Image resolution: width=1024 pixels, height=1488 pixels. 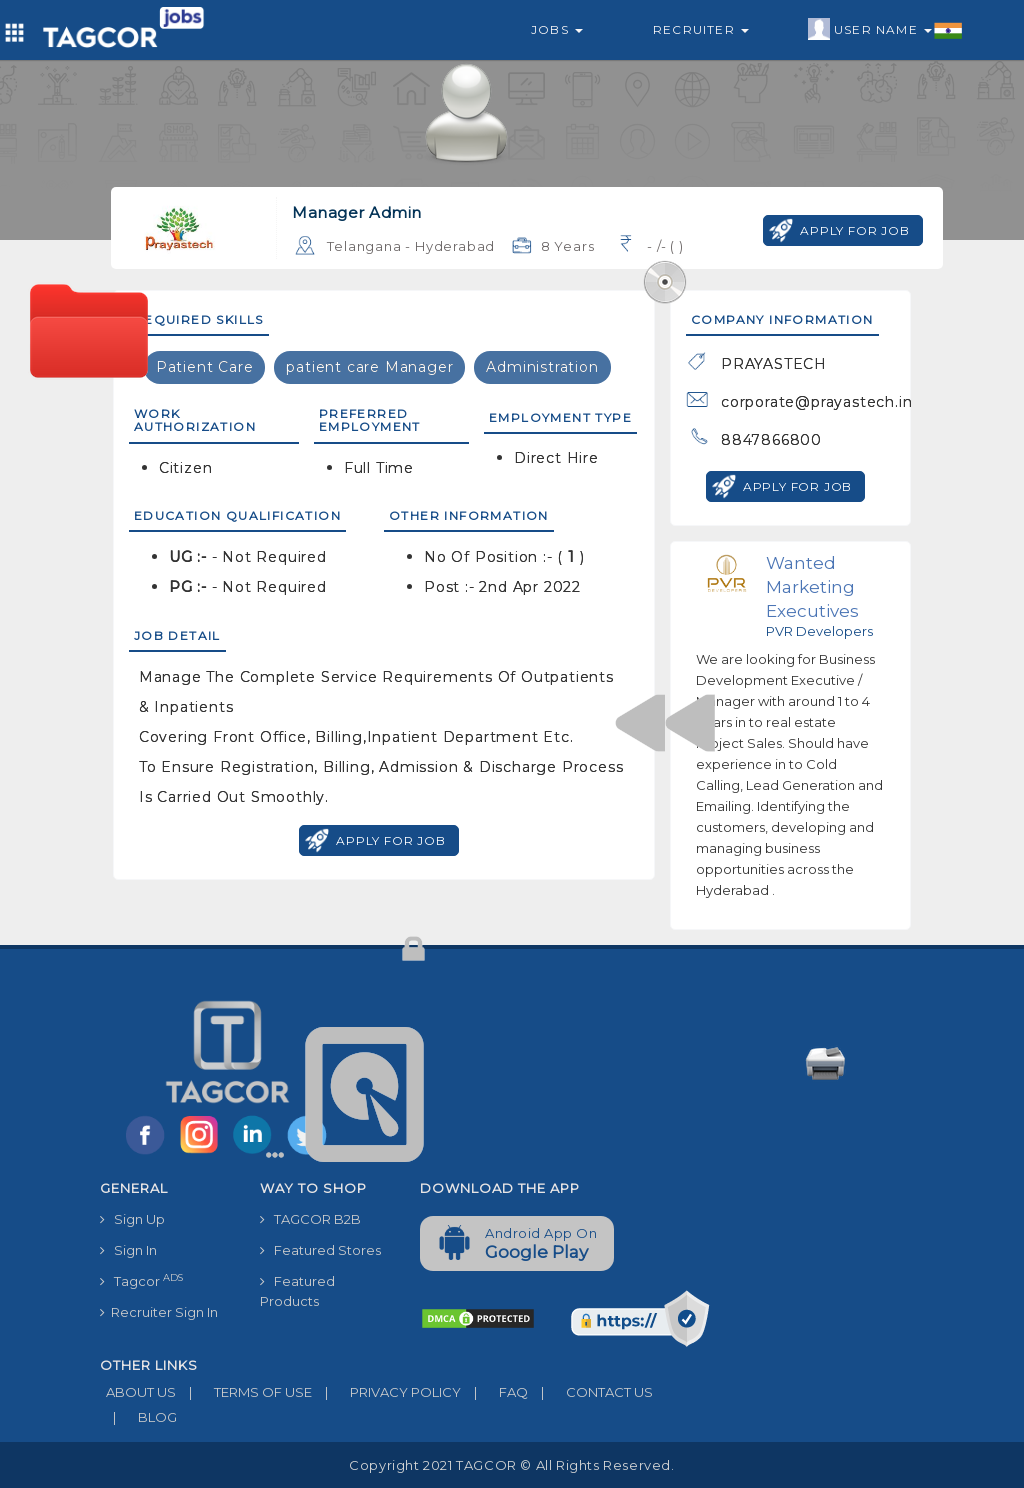 What do you see at coordinates (825, 1063) in the screenshot?
I see `browse network printers via SMB protocol` at bounding box center [825, 1063].